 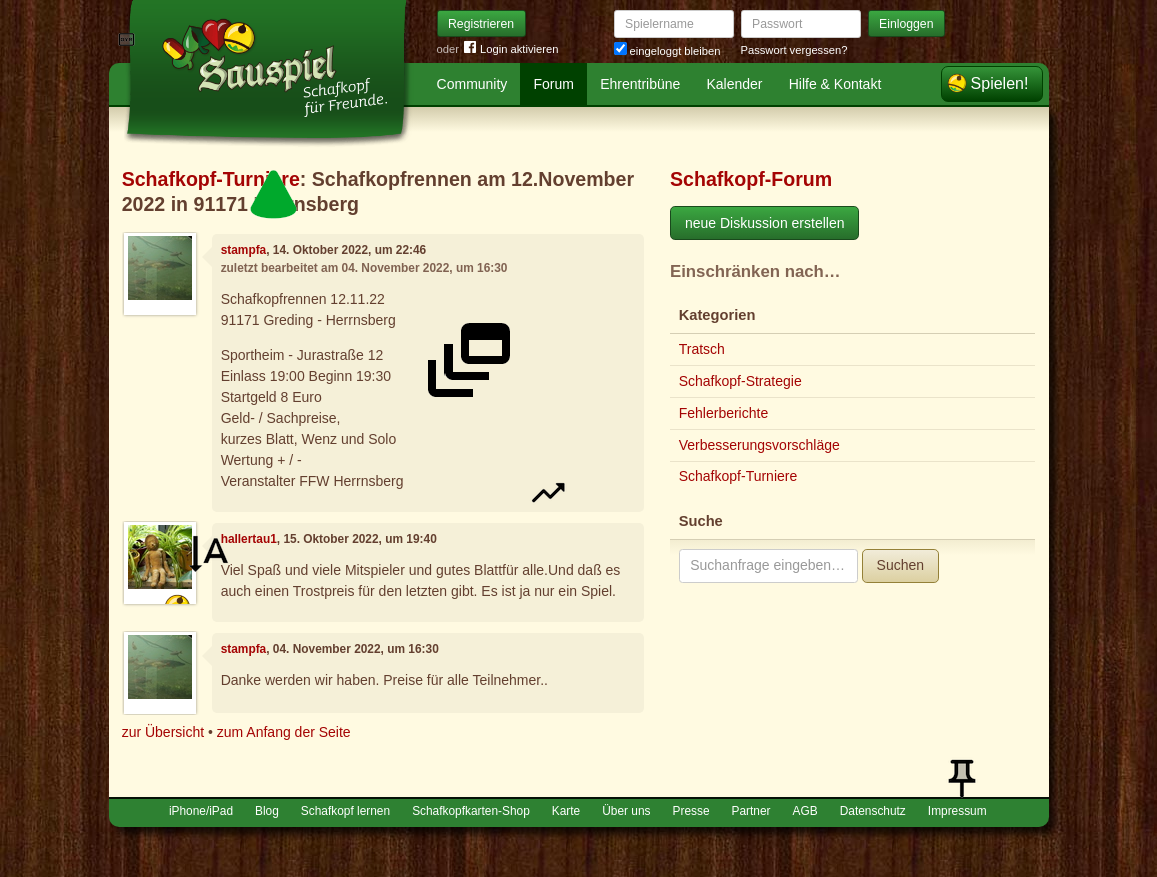 What do you see at coordinates (469, 360) in the screenshot?
I see `view dynamic or stacked content feed` at bounding box center [469, 360].